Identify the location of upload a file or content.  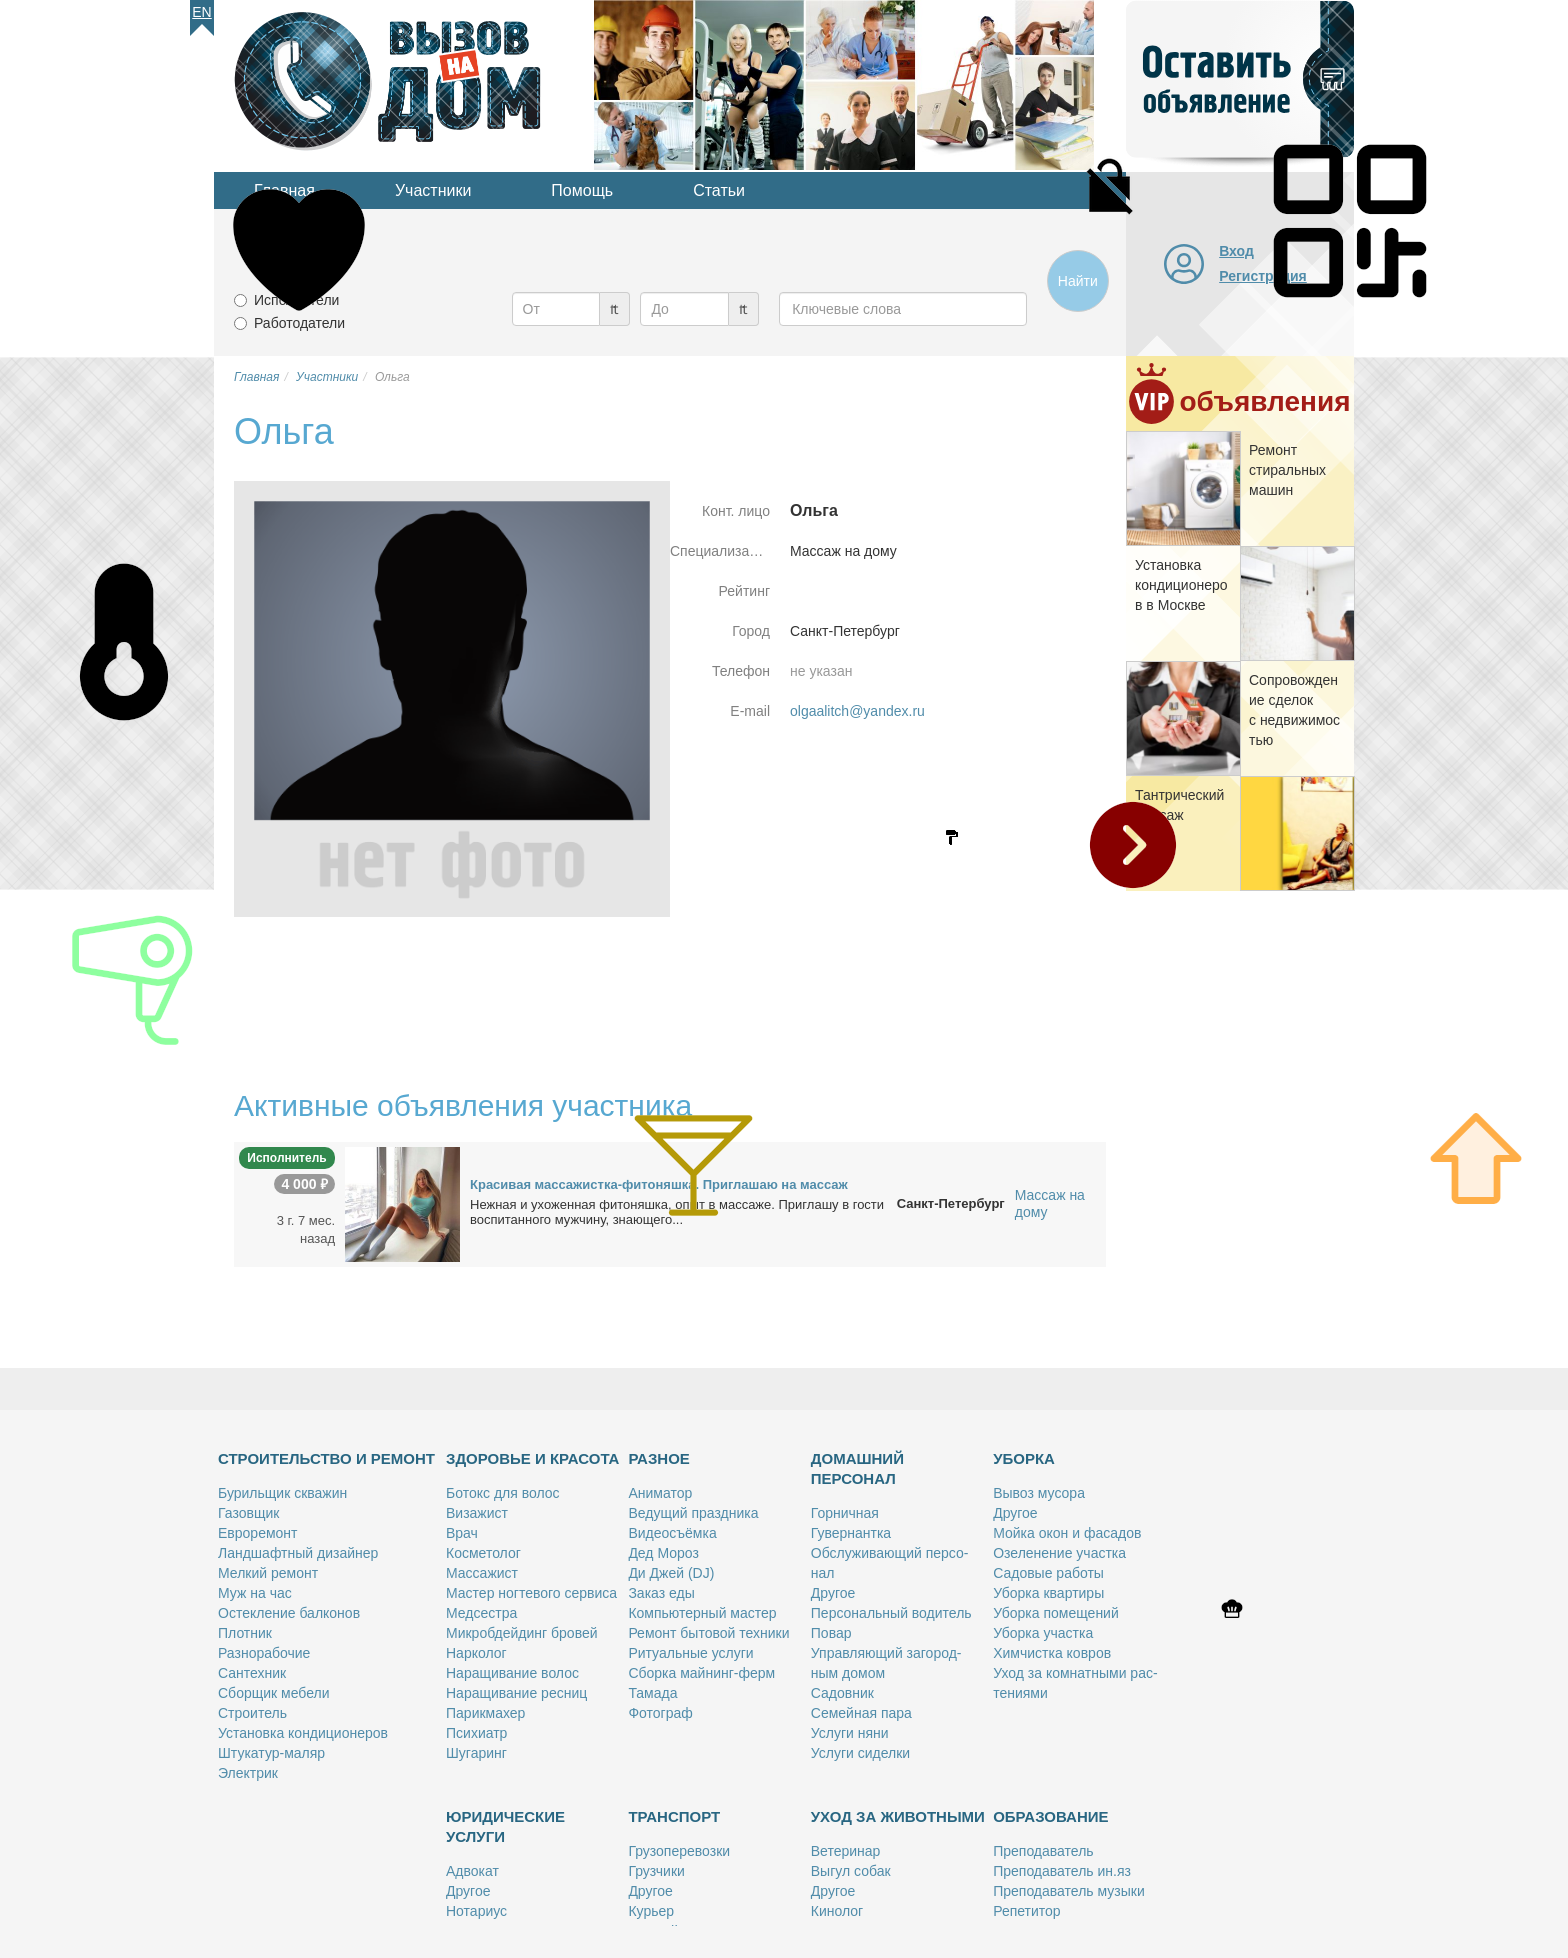
(1476, 1162).